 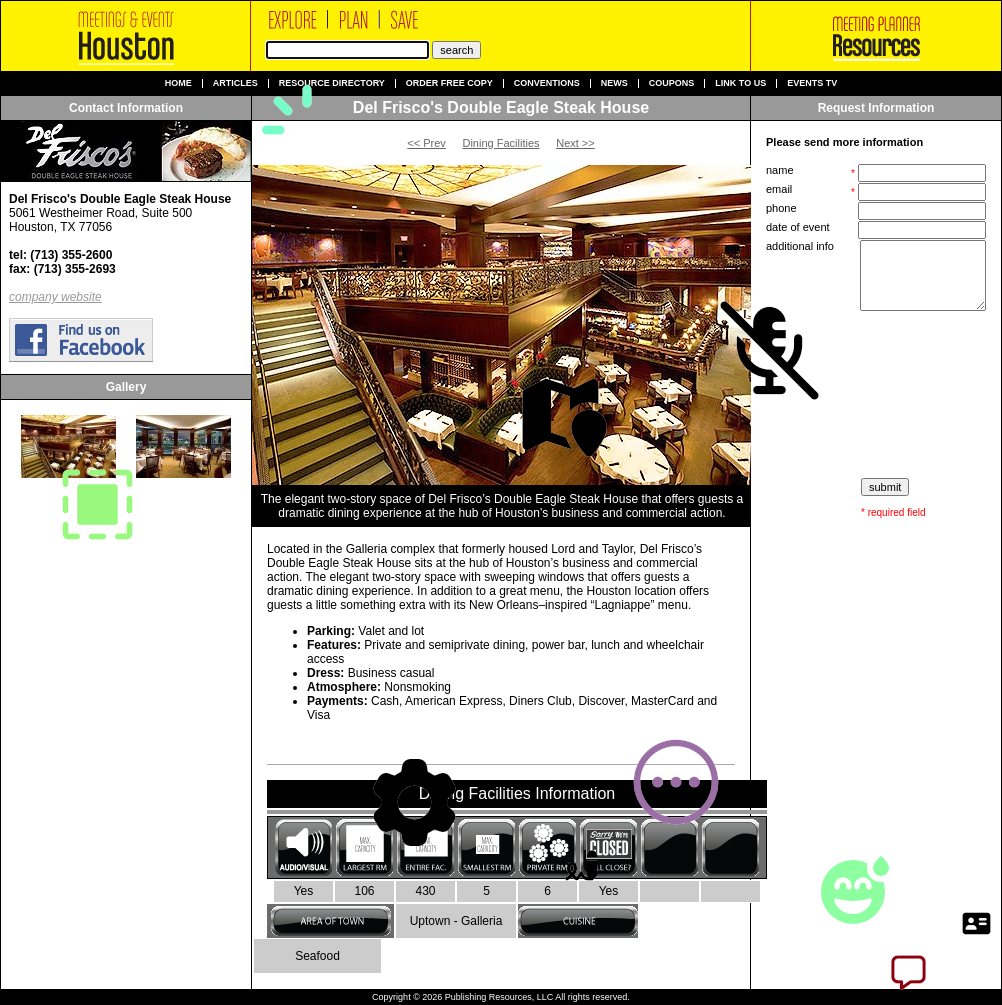 I want to click on mute microphone, so click(x=769, y=350).